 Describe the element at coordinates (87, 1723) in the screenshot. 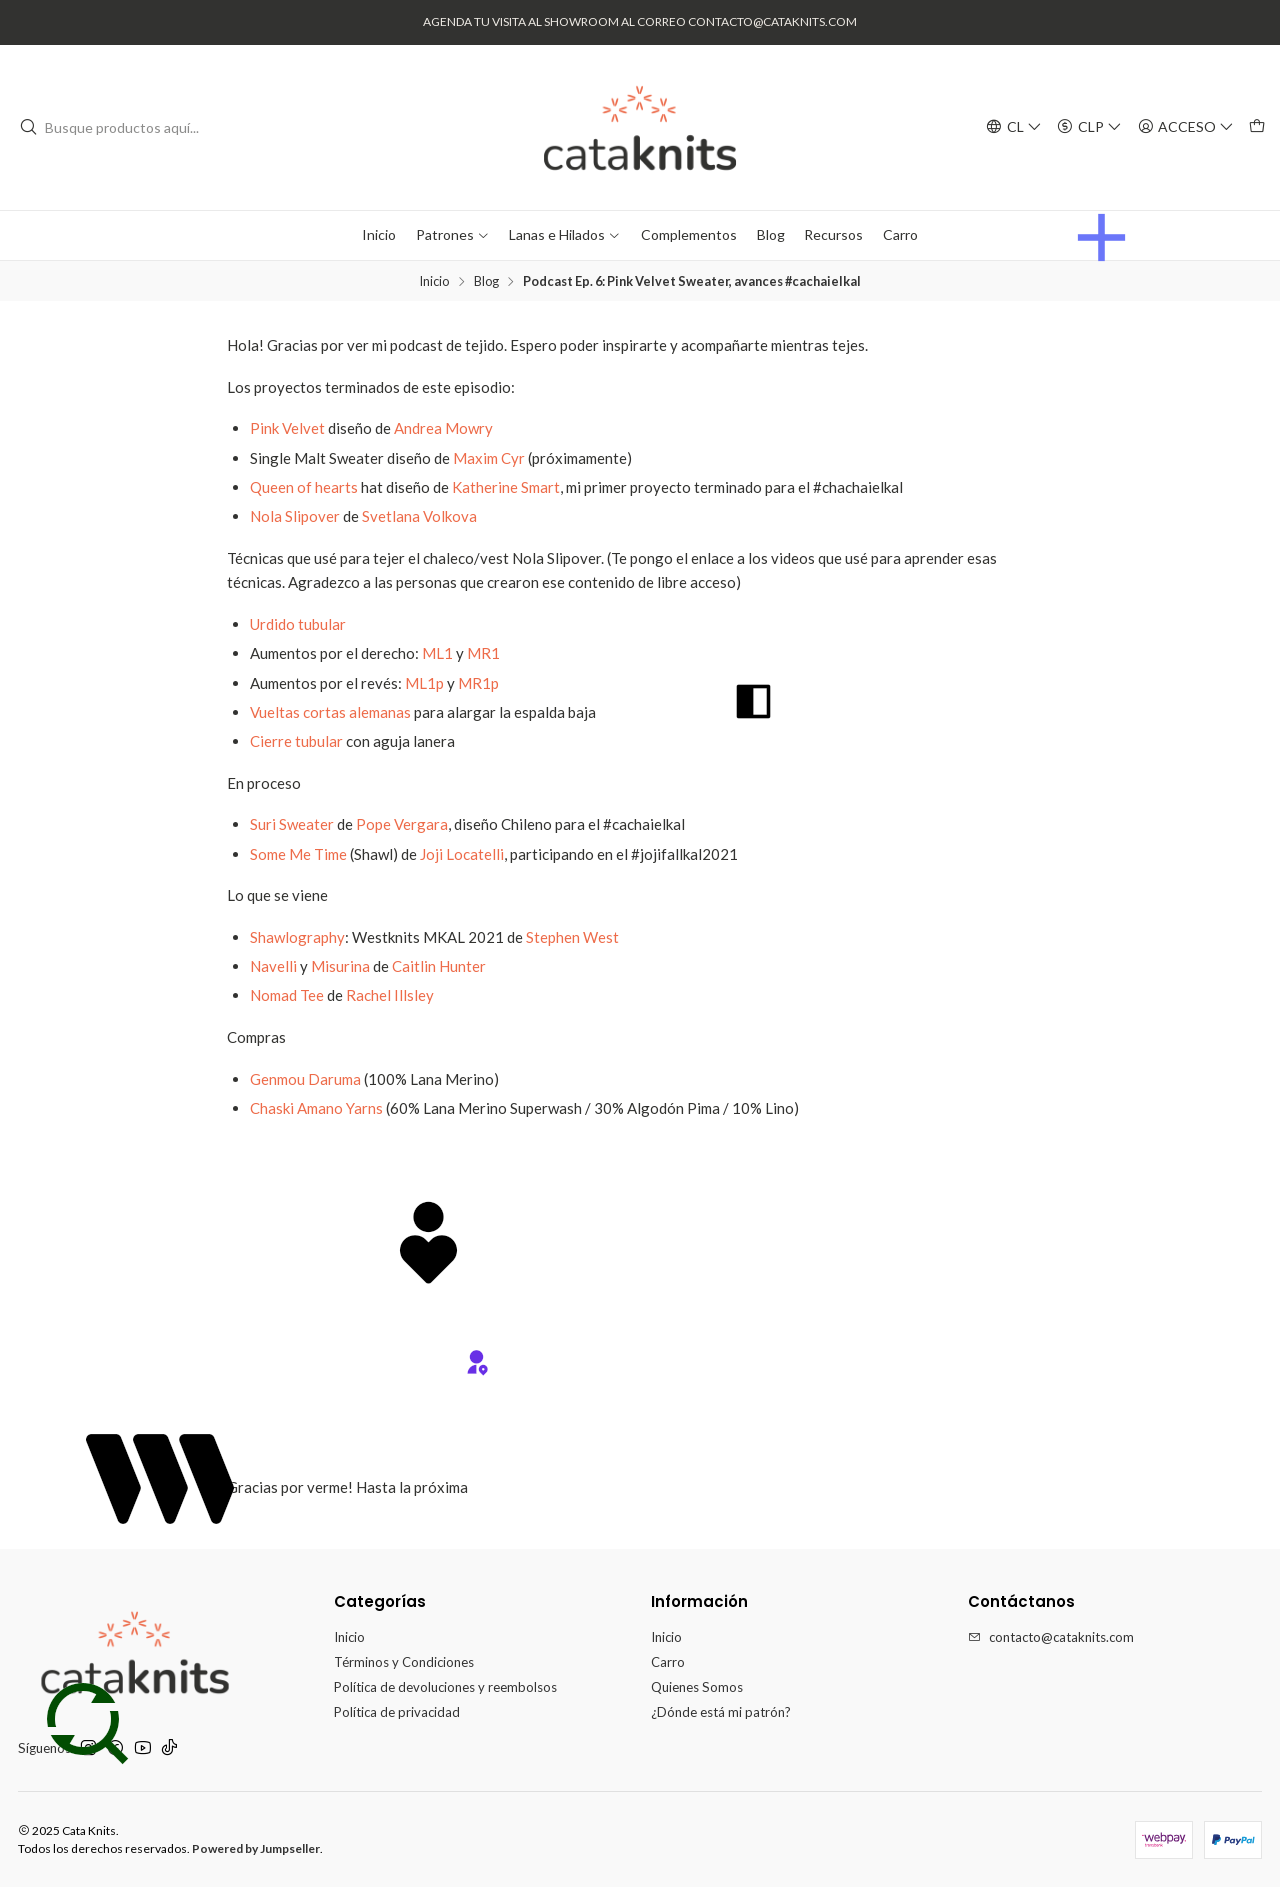

I see `find and replace text in a document` at that location.